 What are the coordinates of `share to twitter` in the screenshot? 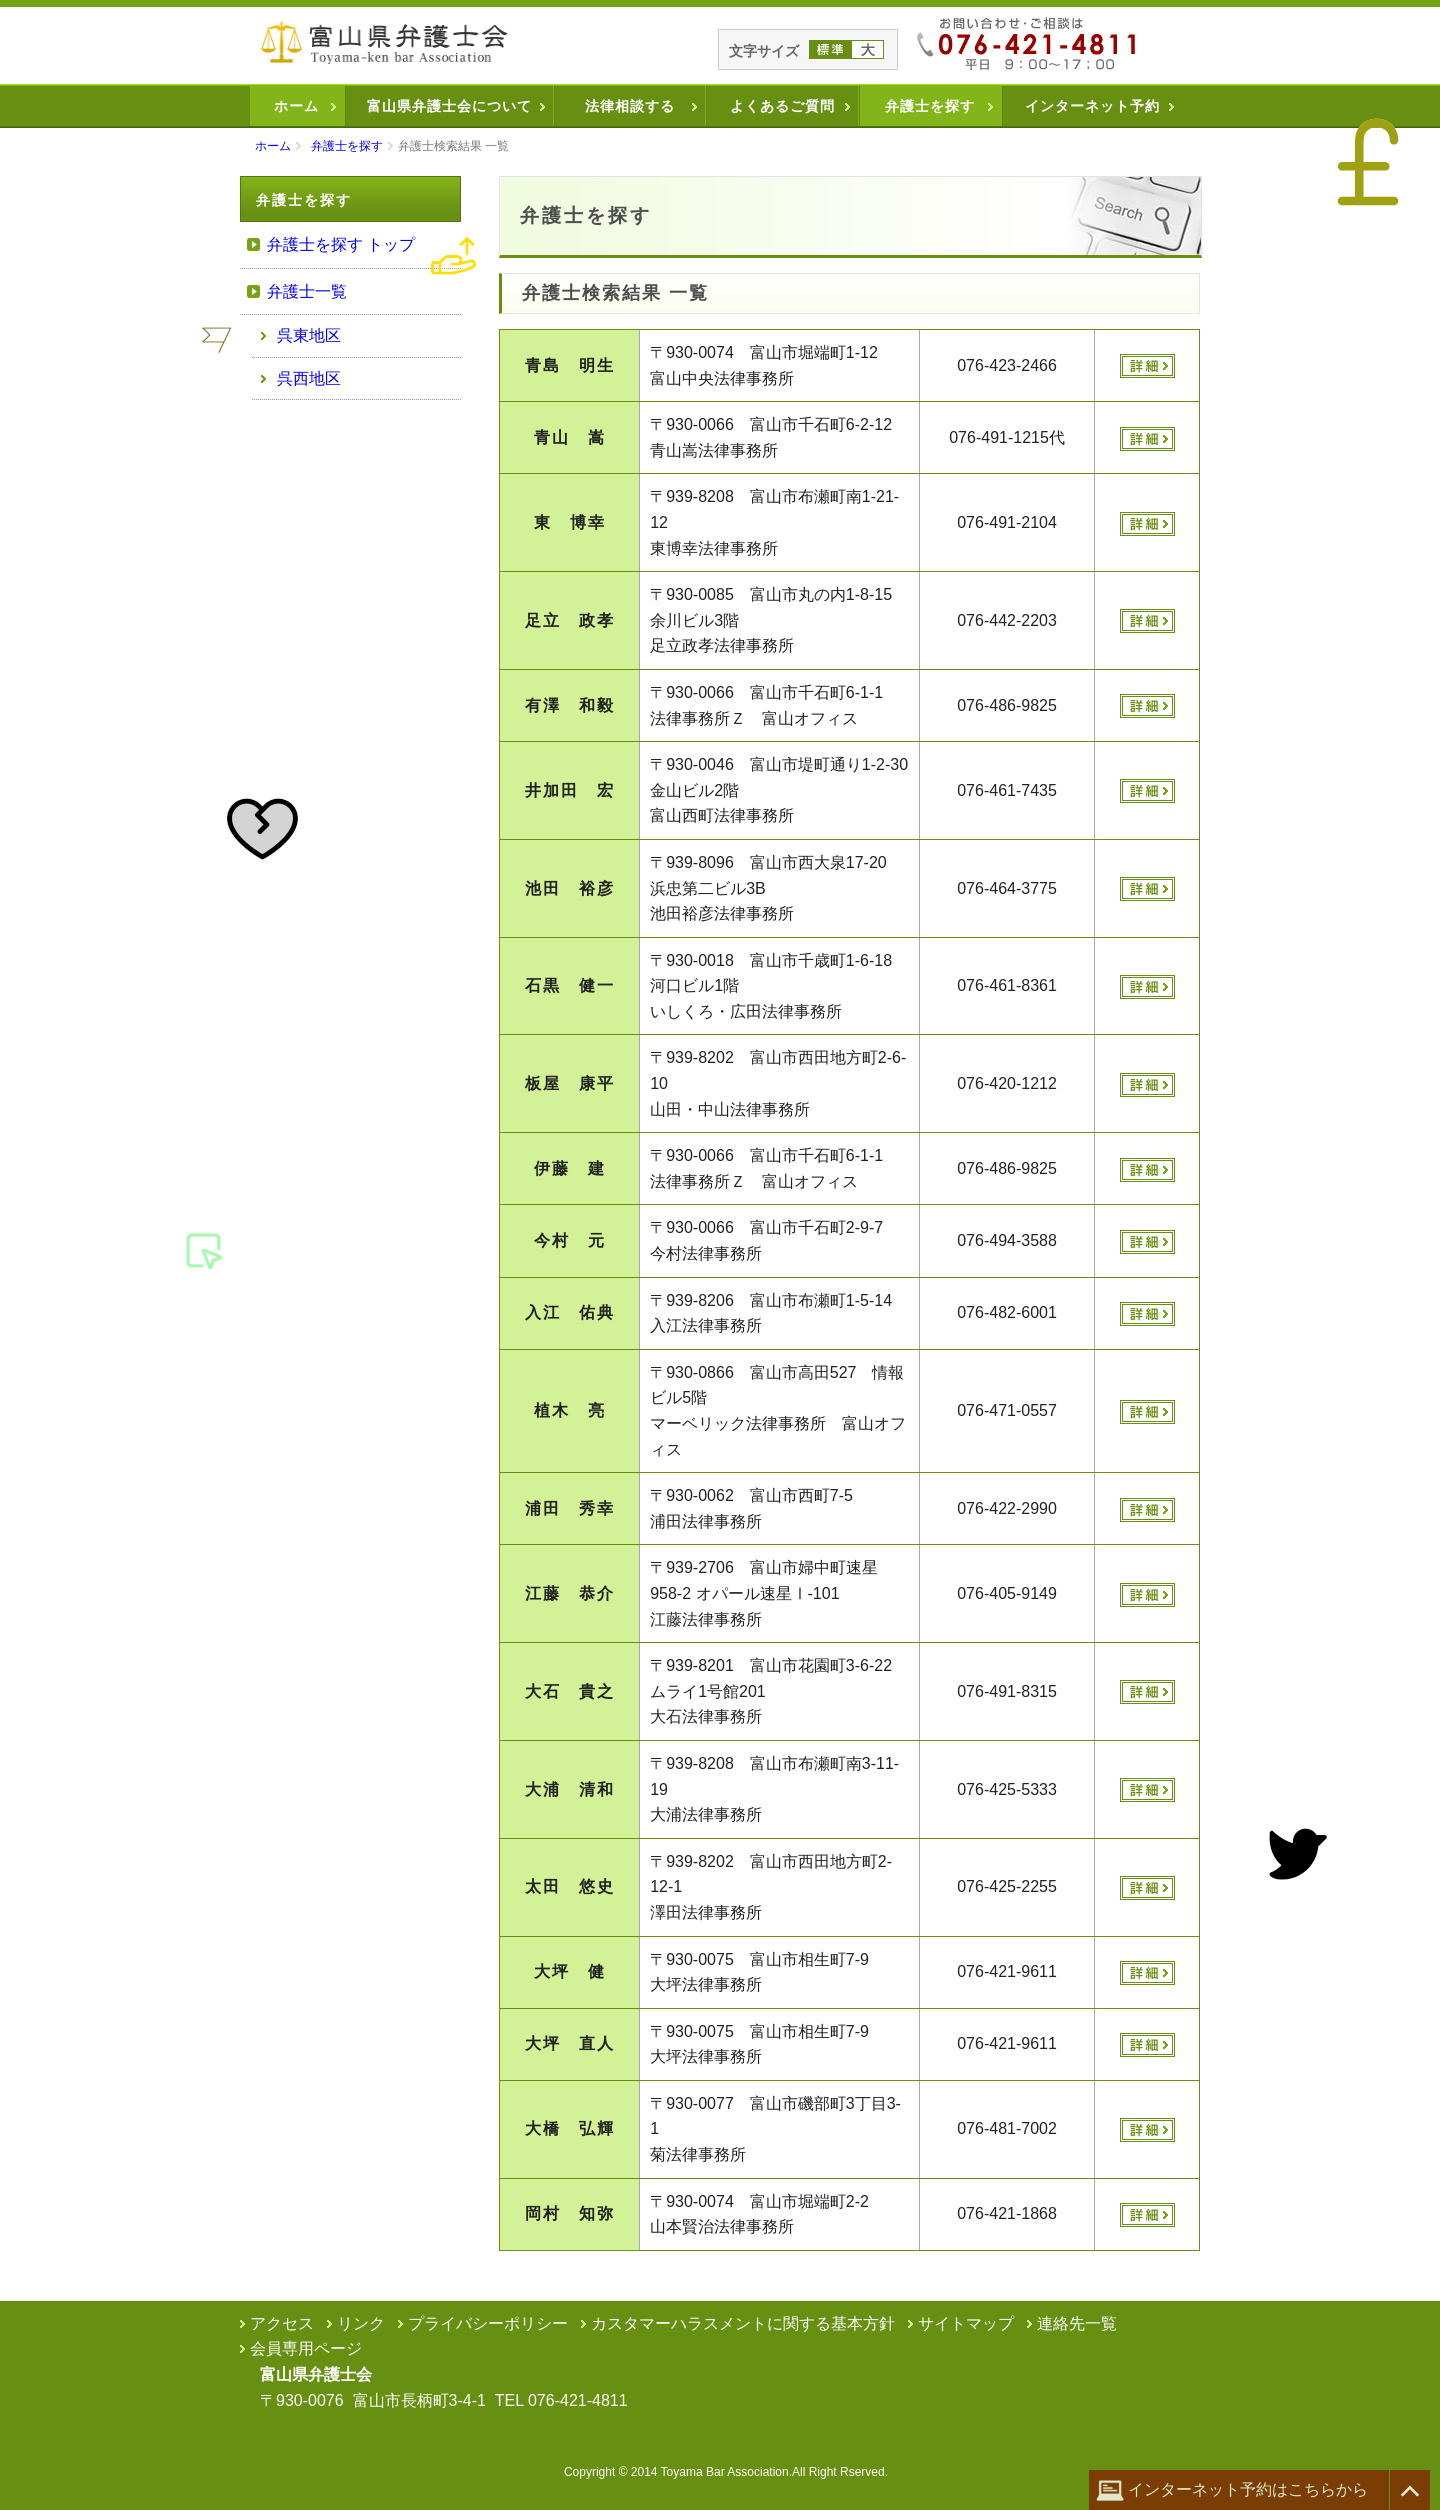 It's located at (1295, 1852).